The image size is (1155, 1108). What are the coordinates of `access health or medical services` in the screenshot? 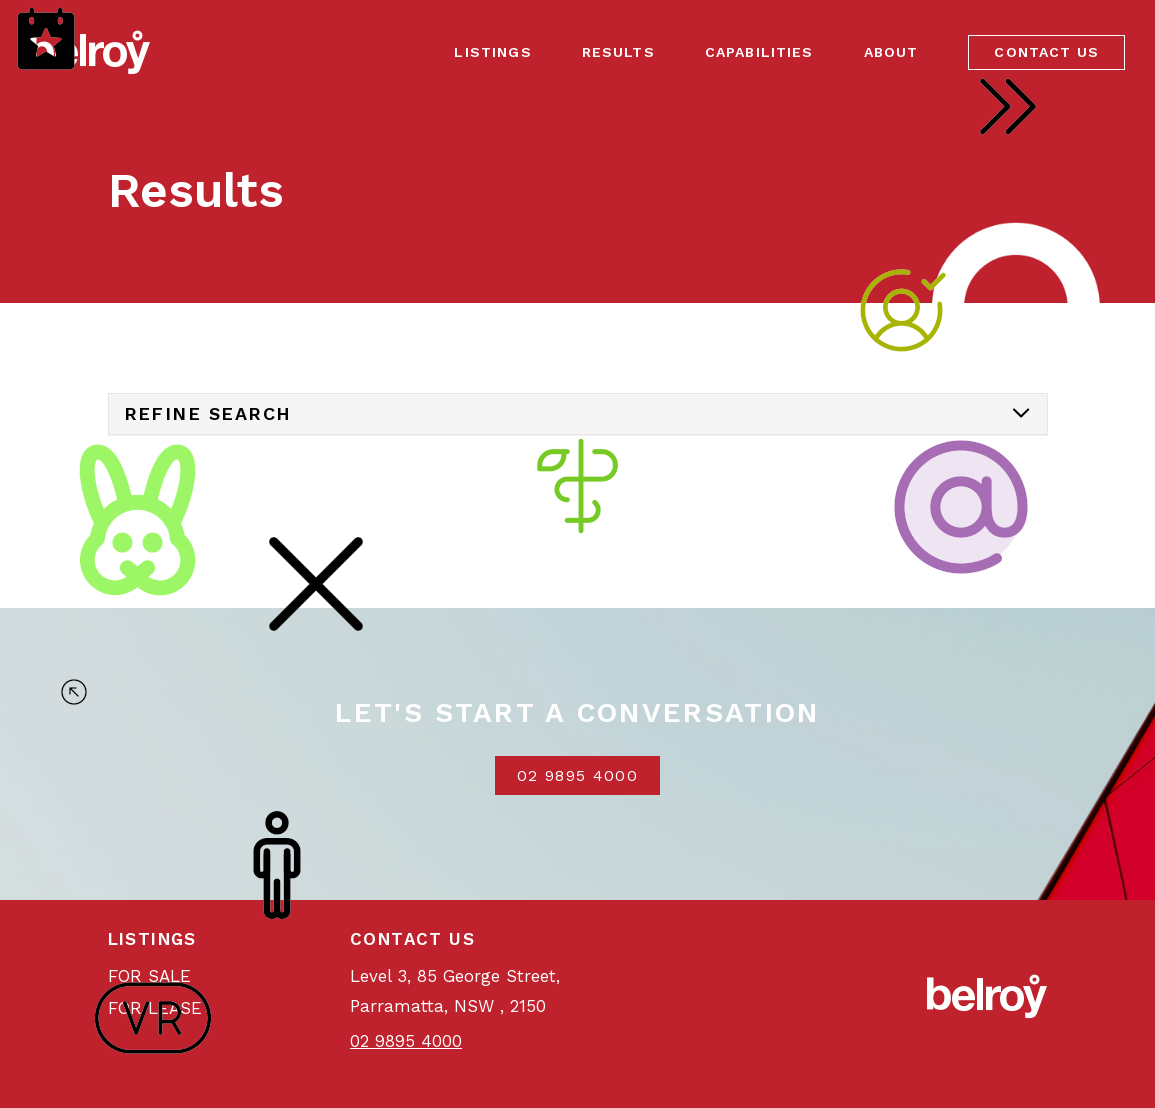 It's located at (581, 486).